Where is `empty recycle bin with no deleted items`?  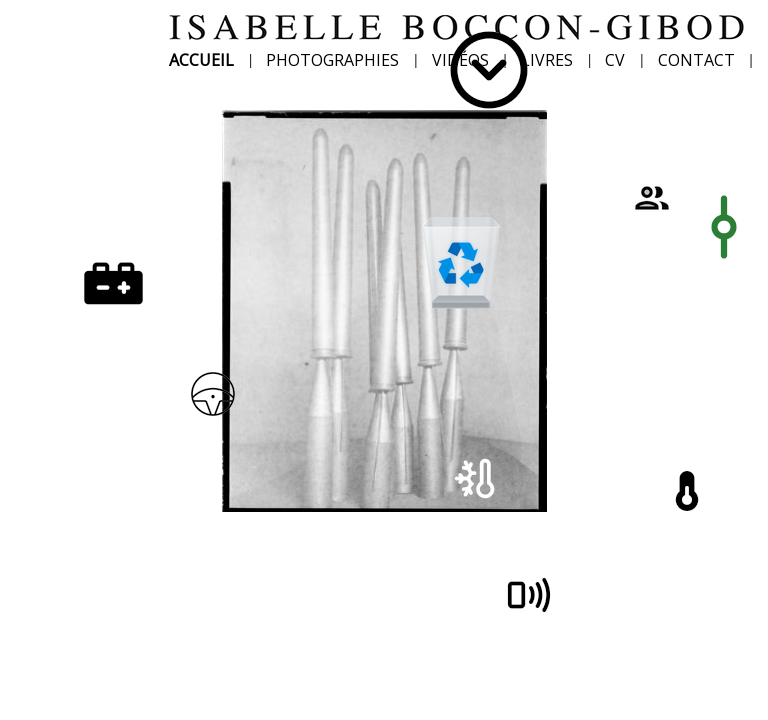 empty recycle bin with no deleted items is located at coordinates (461, 263).